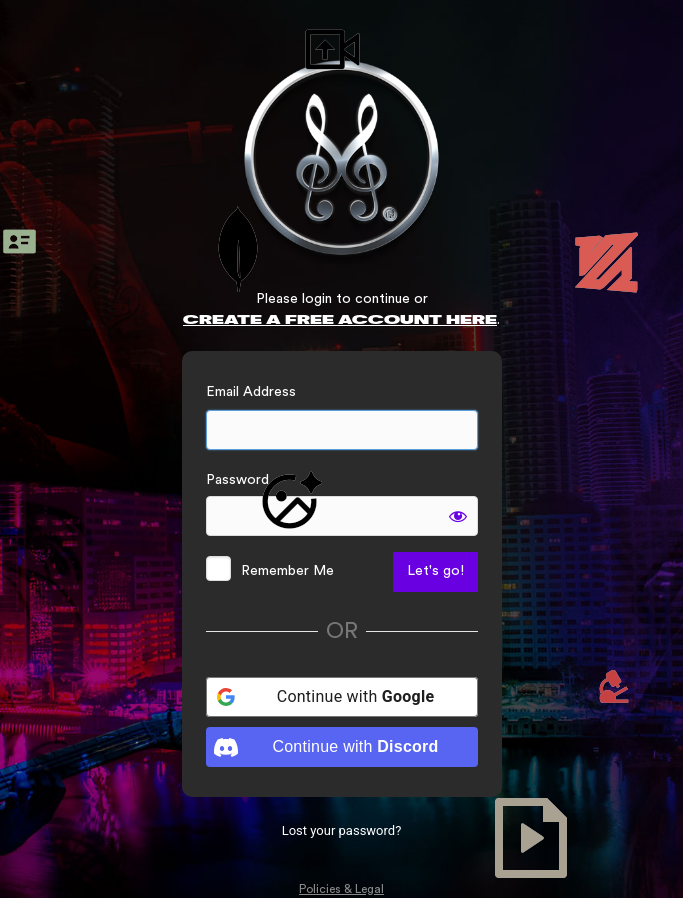  What do you see at coordinates (606, 262) in the screenshot?
I see `FFmpeg multimedia framework logo` at bounding box center [606, 262].